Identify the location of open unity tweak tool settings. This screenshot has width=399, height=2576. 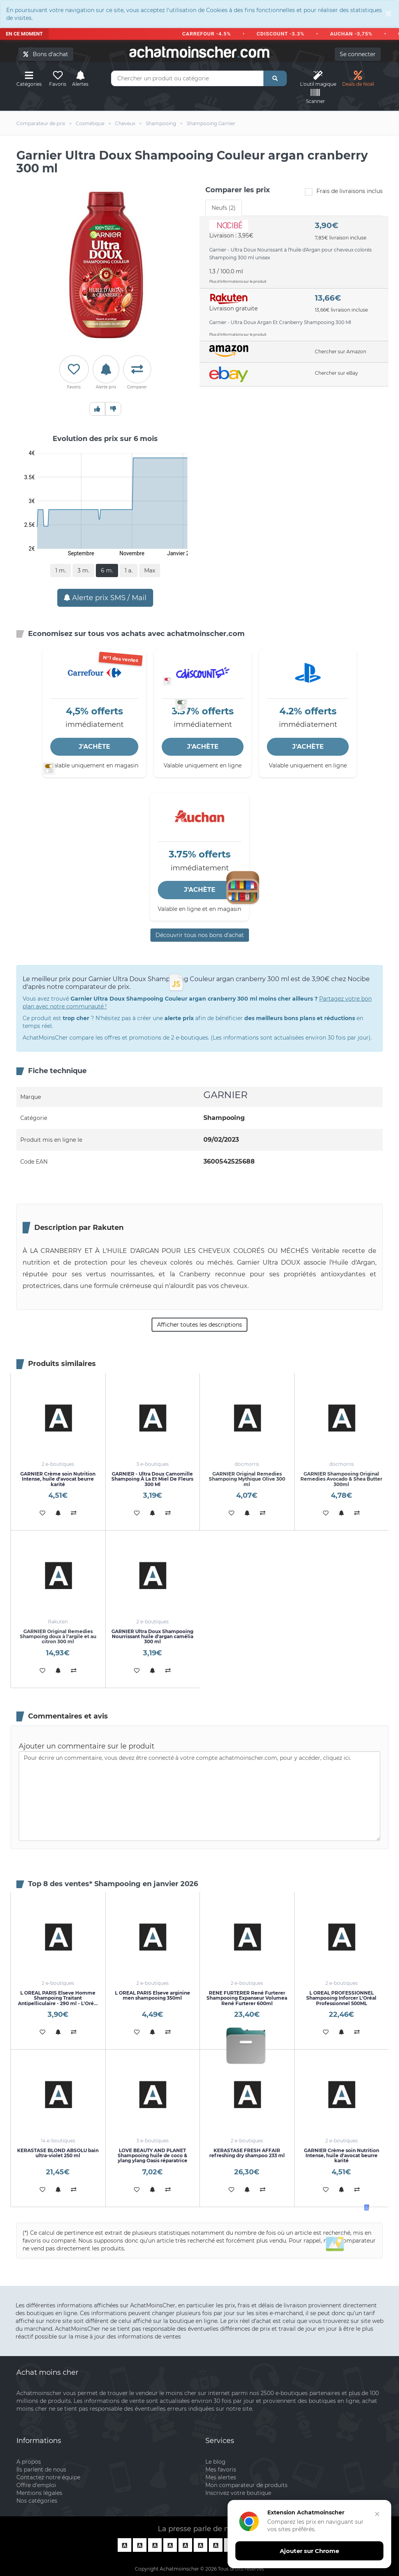
(167, 681).